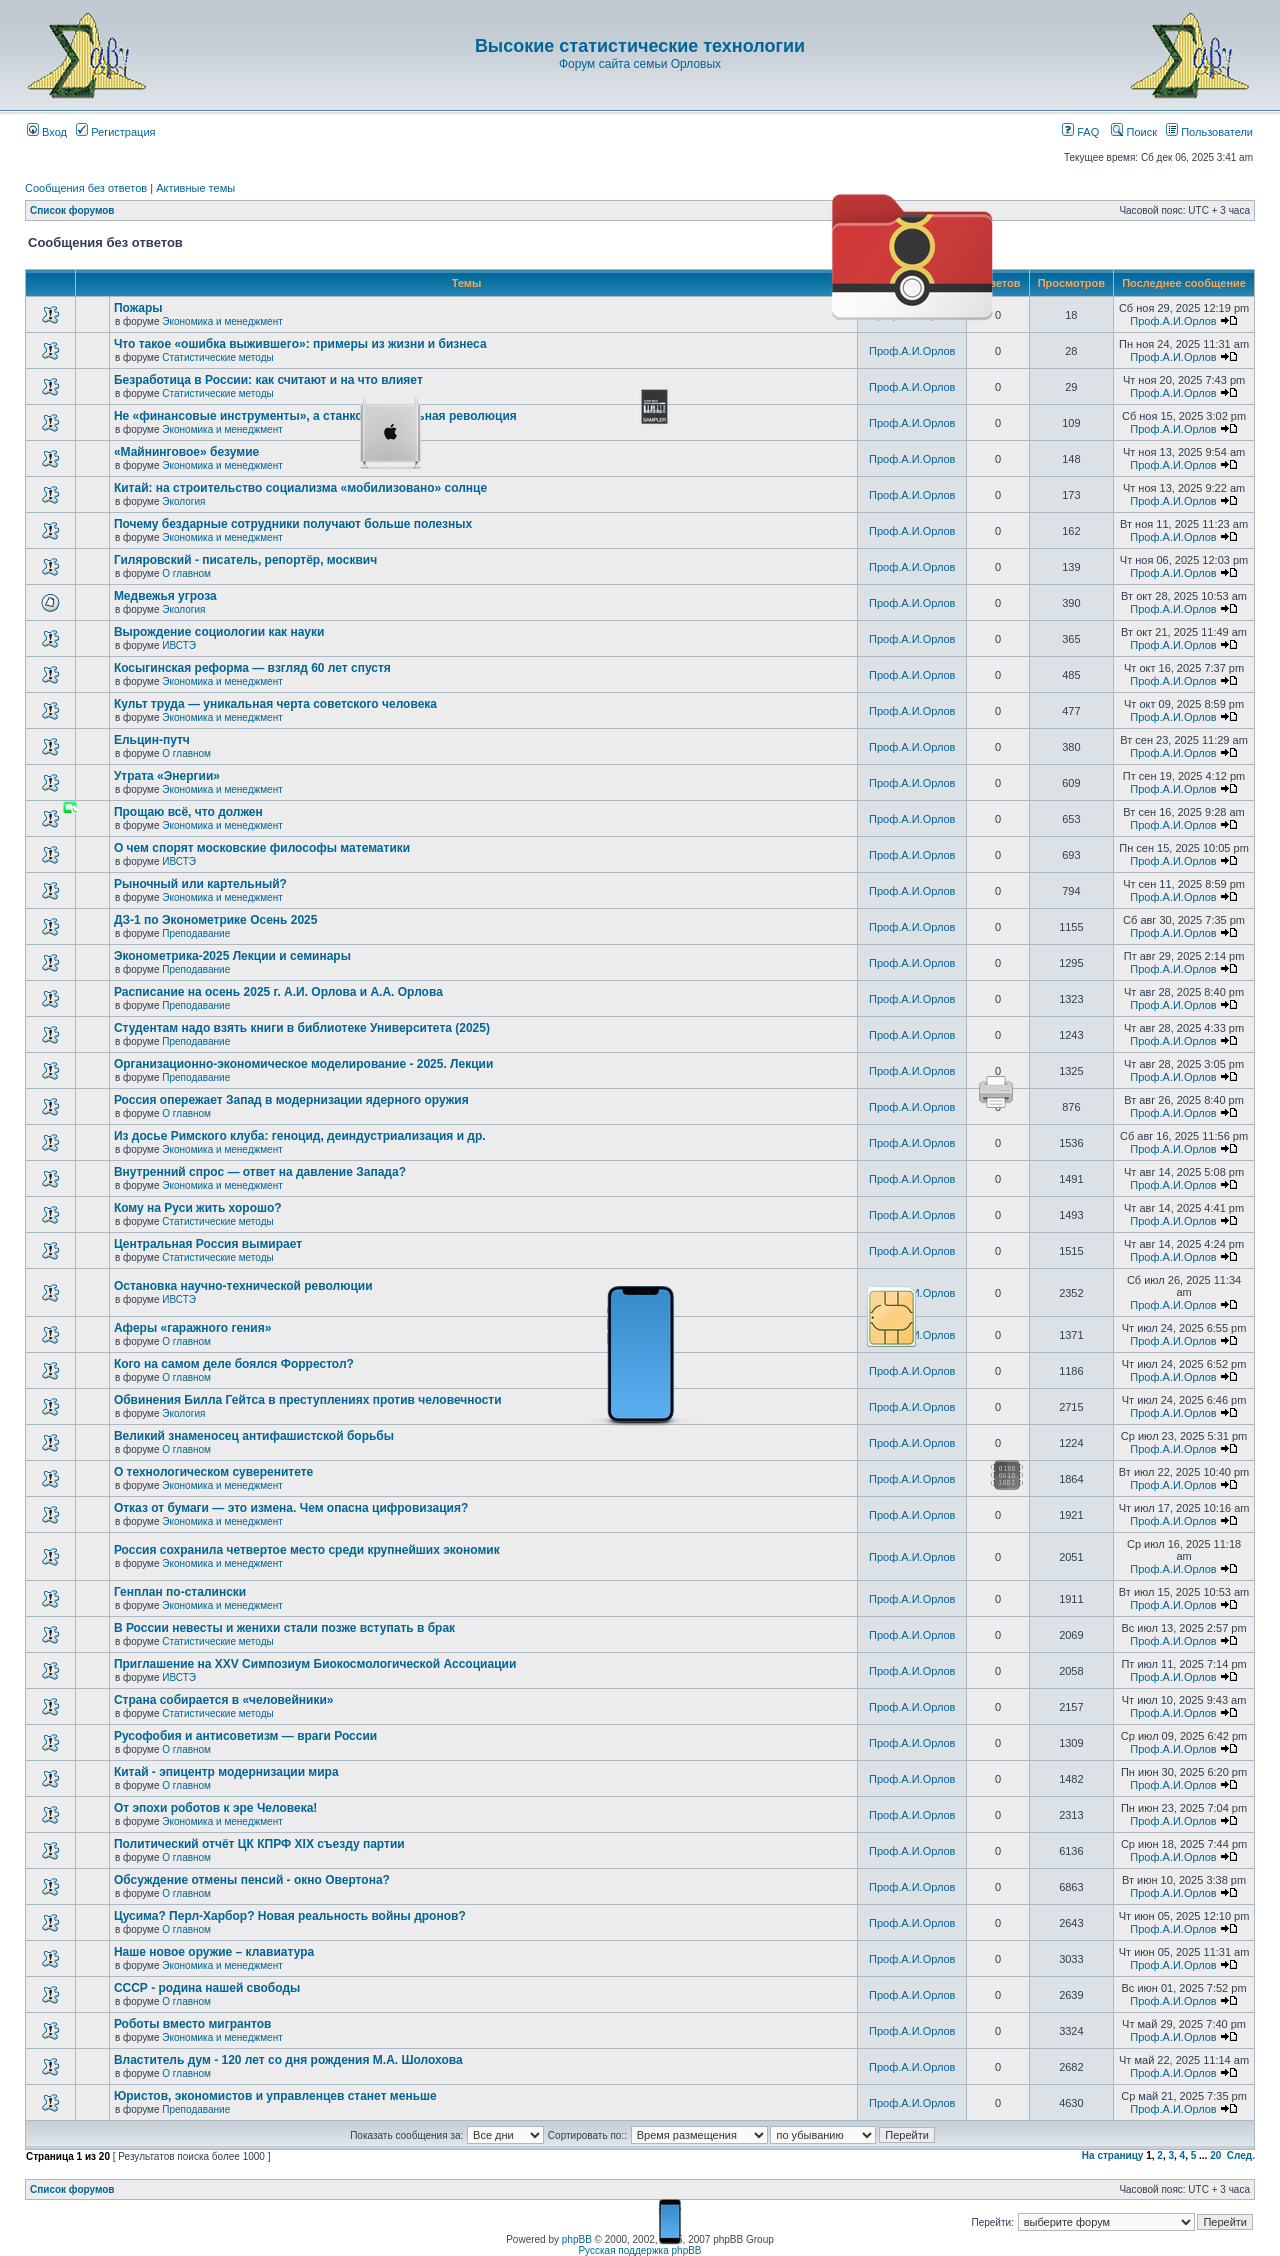  What do you see at coordinates (390, 433) in the screenshot?
I see `mac pro desktop computer` at bounding box center [390, 433].